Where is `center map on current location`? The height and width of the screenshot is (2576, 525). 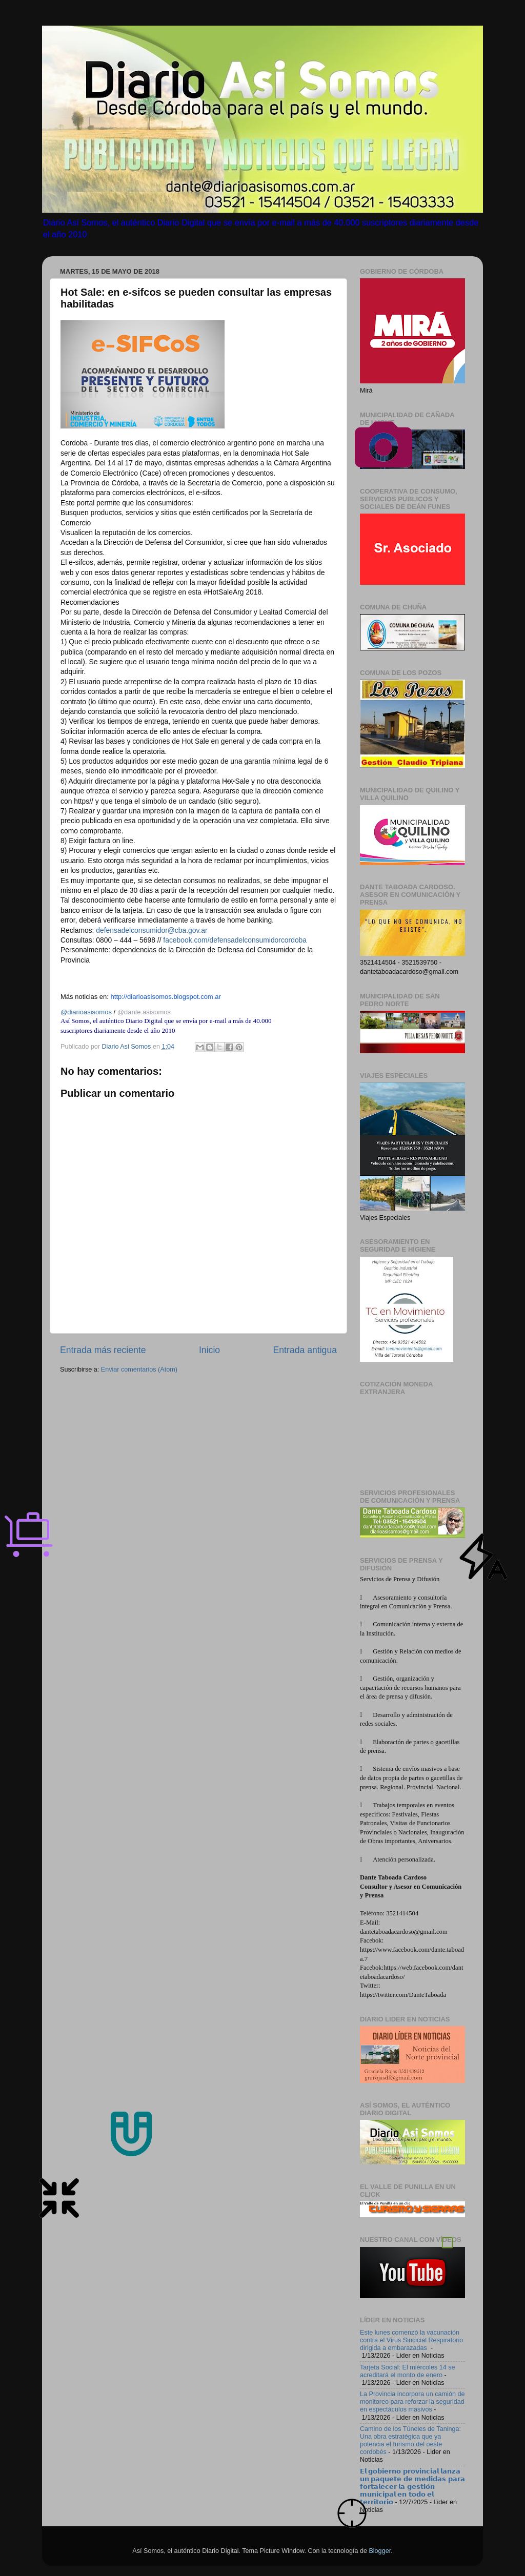 center map on current location is located at coordinates (352, 2513).